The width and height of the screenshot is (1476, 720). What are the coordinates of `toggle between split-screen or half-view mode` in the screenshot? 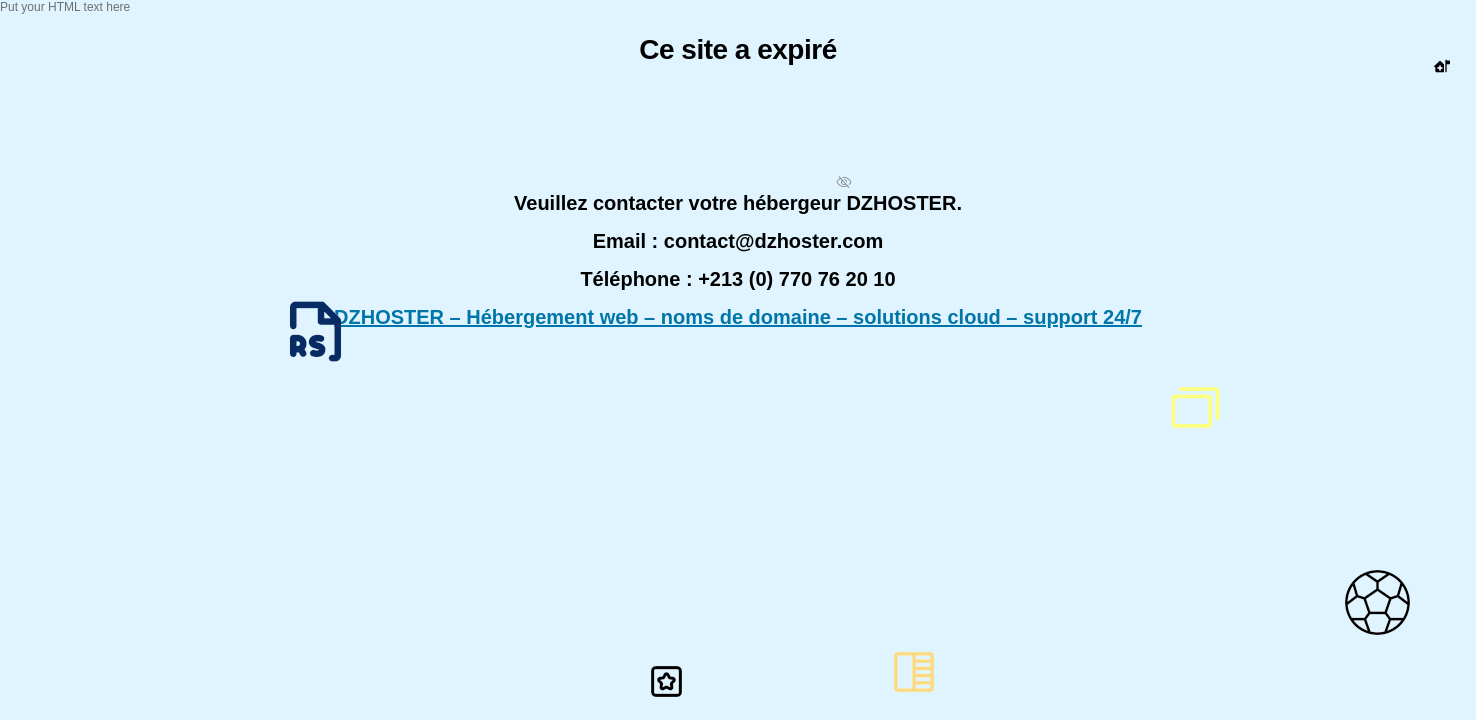 It's located at (914, 672).